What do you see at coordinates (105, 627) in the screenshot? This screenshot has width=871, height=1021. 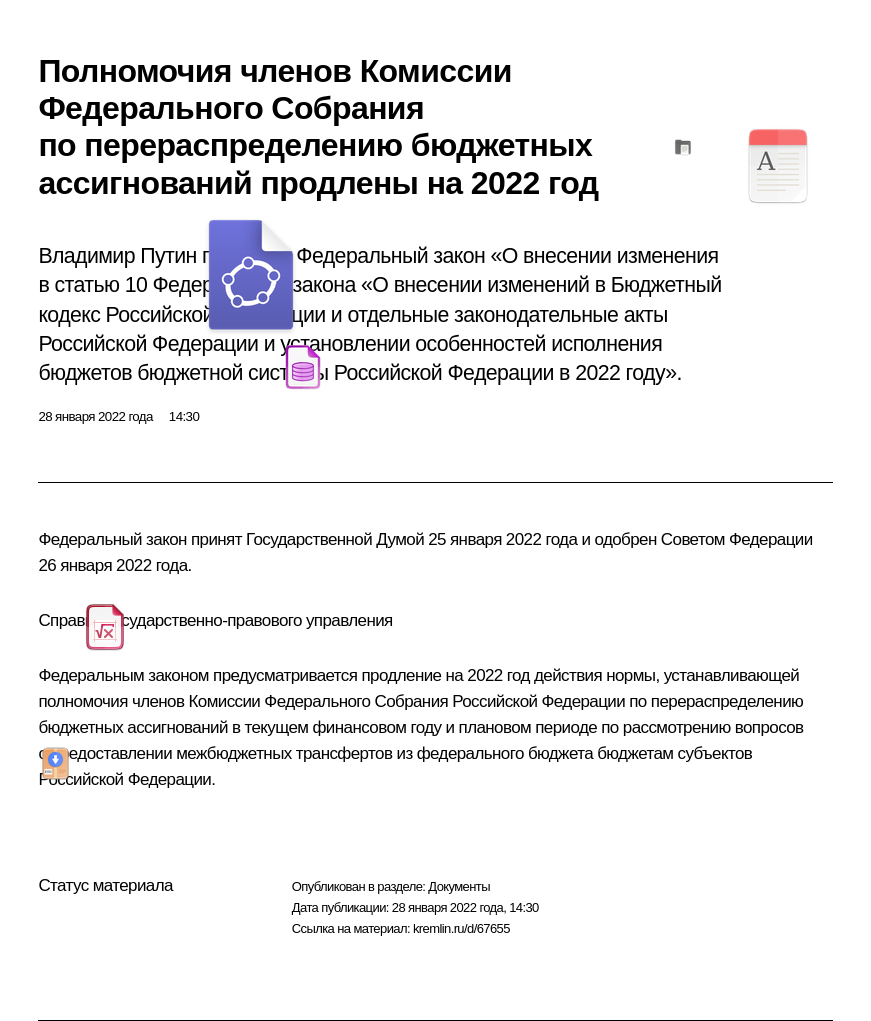 I see `a libreoffice math formula file` at bounding box center [105, 627].